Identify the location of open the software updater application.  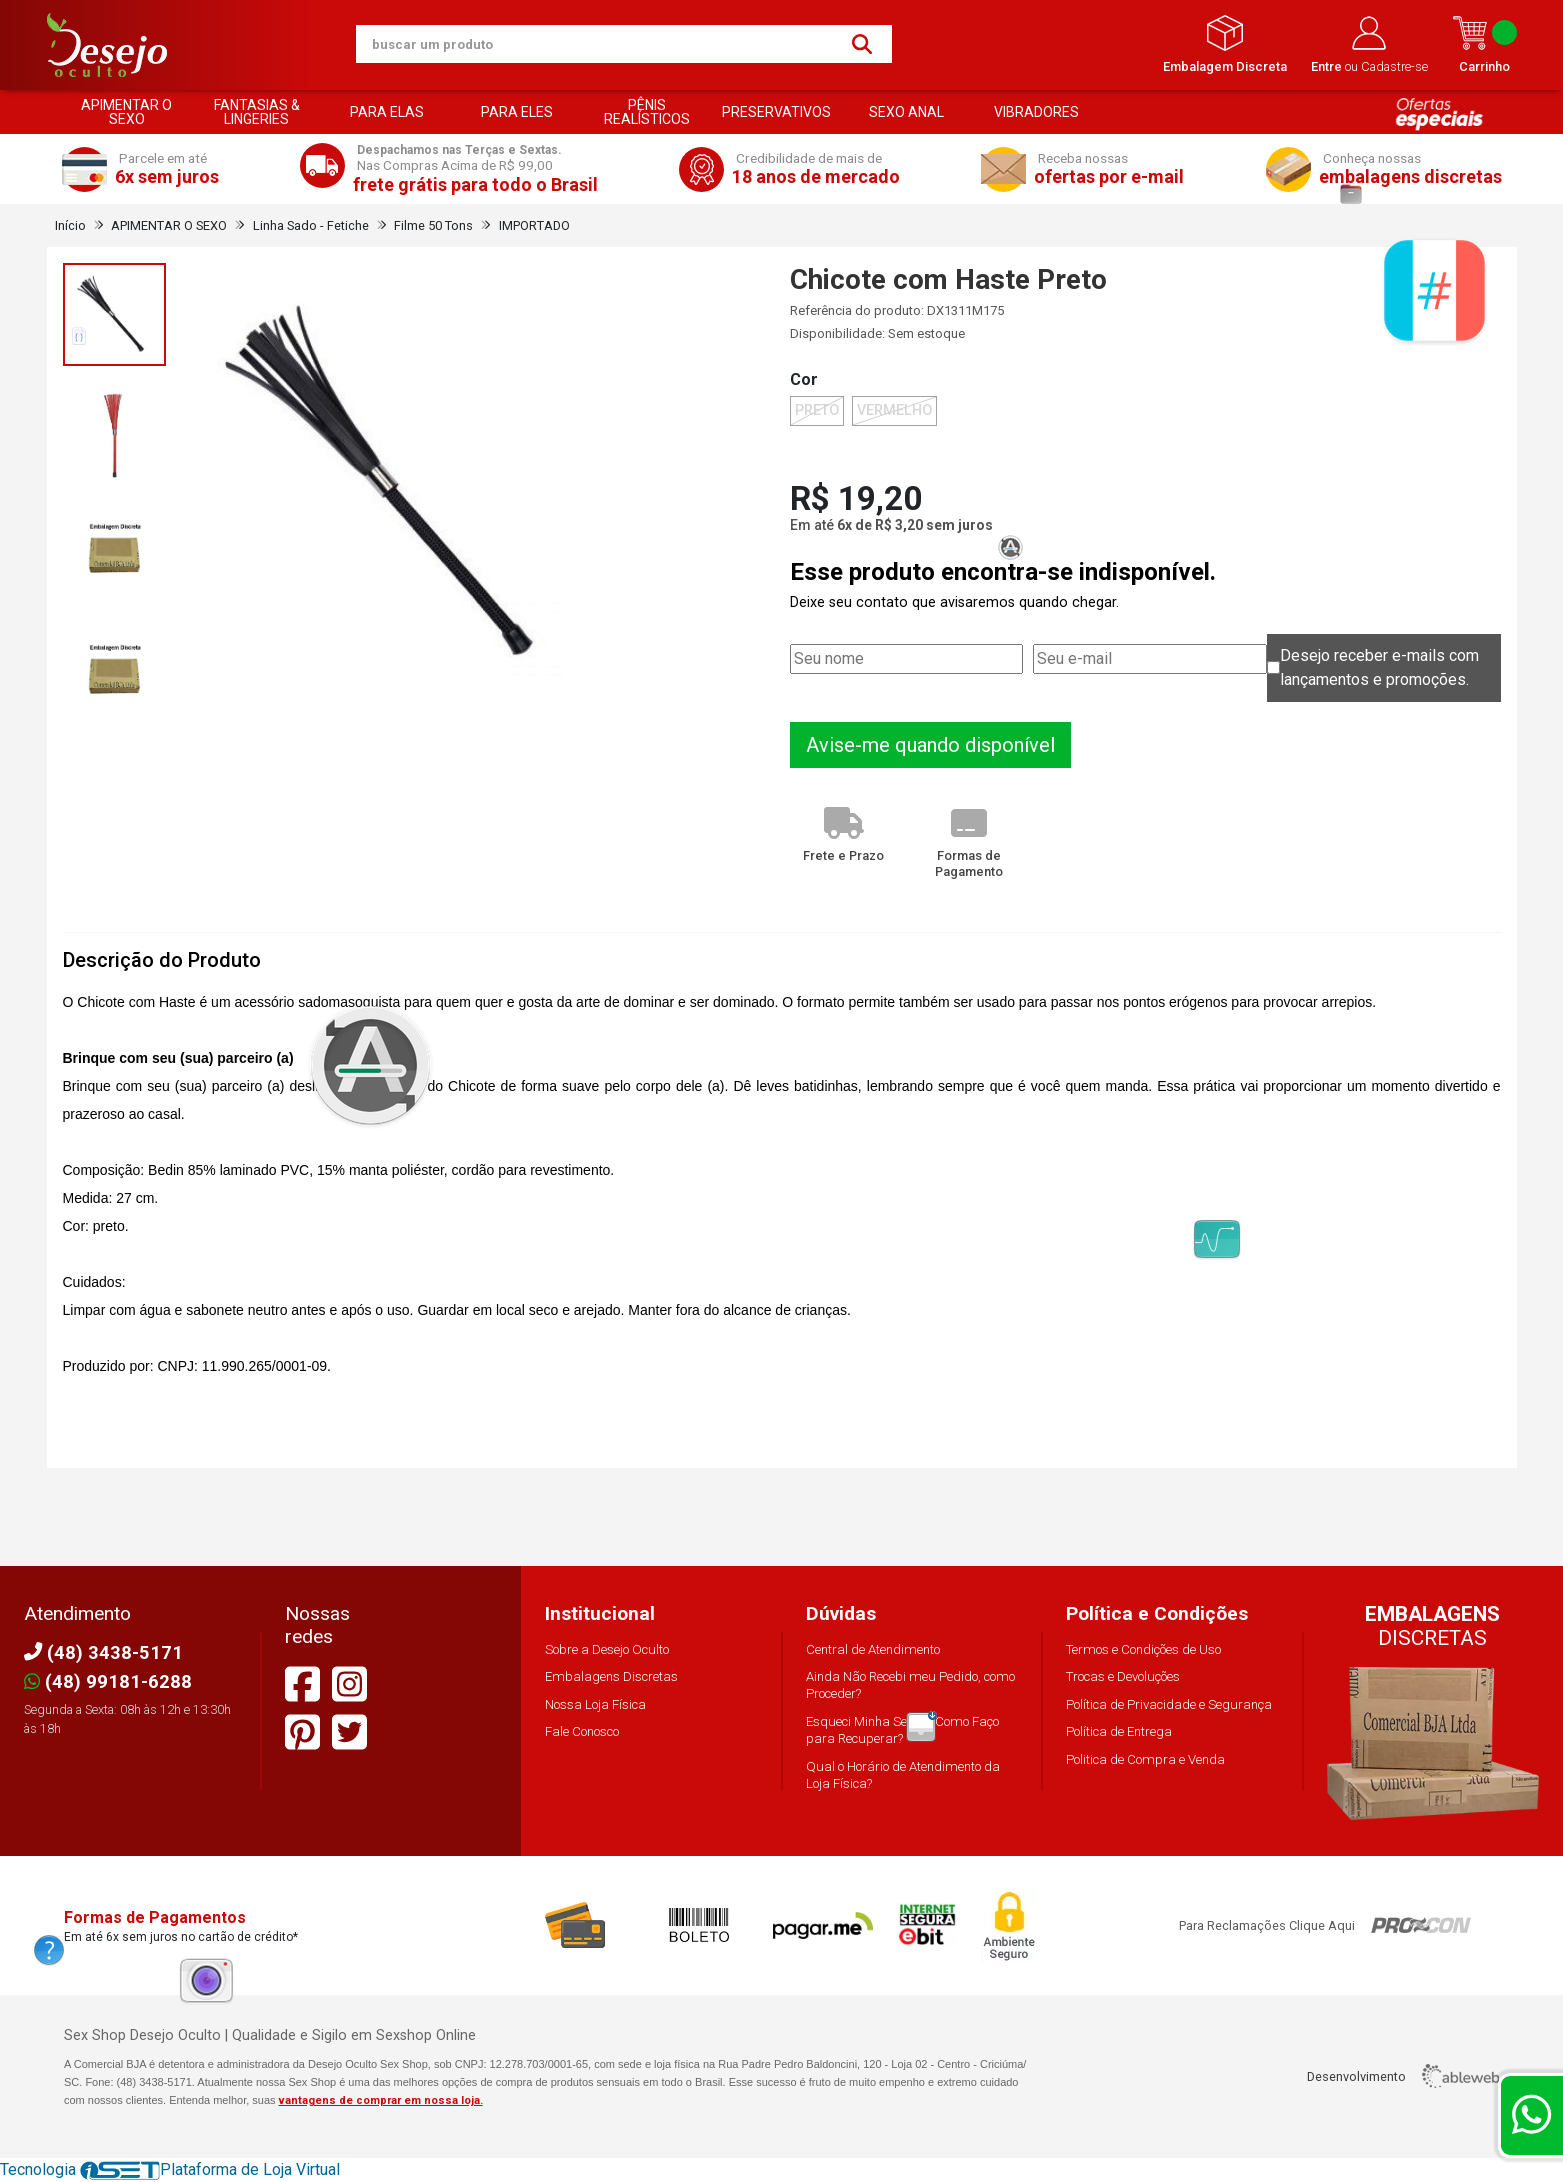
(1010, 547).